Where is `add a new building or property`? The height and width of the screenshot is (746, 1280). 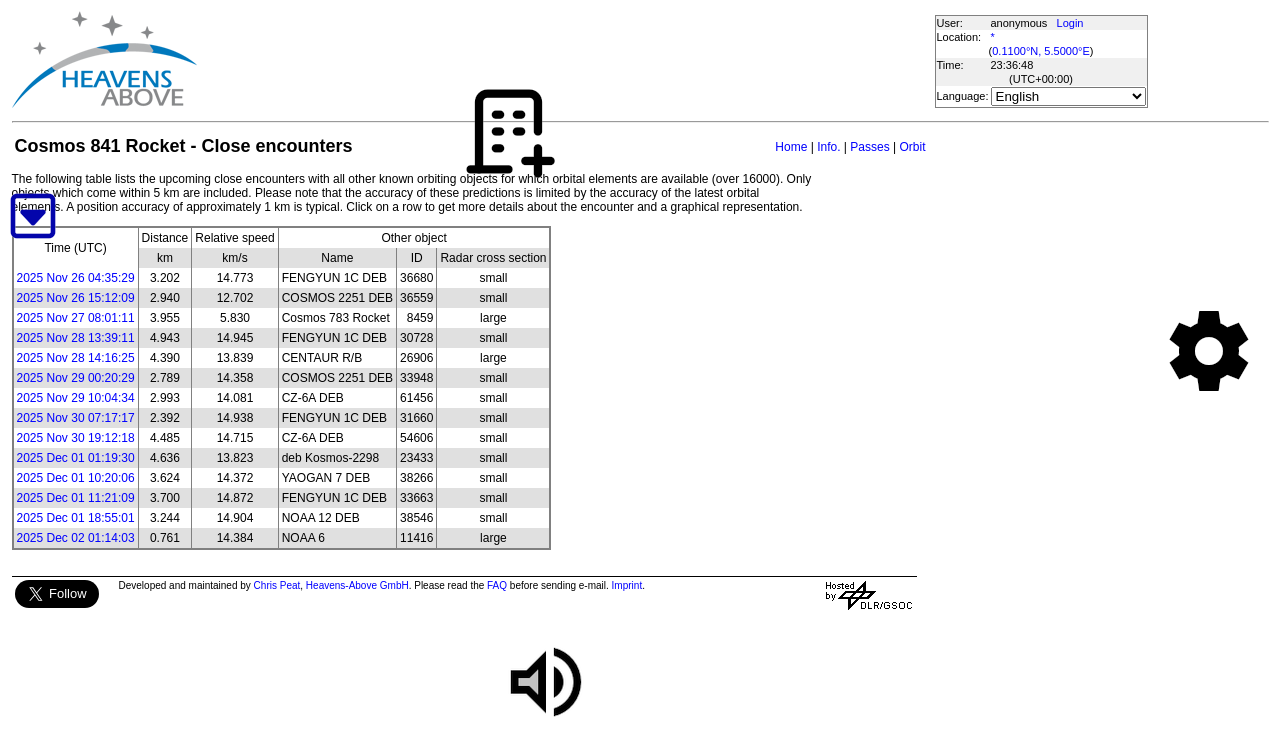 add a new building or property is located at coordinates (508, 131).